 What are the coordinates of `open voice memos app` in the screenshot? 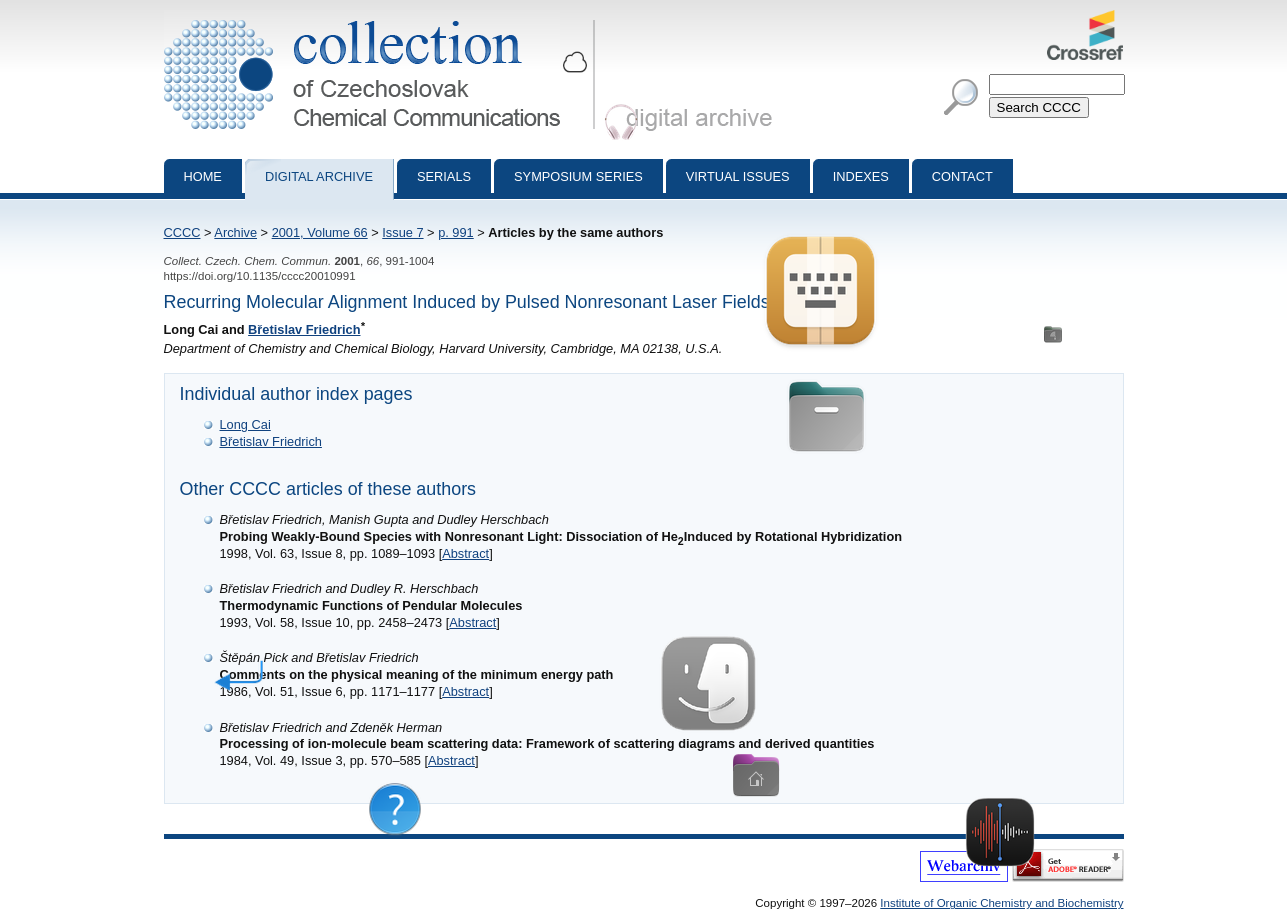 It's located at (1000, 832).